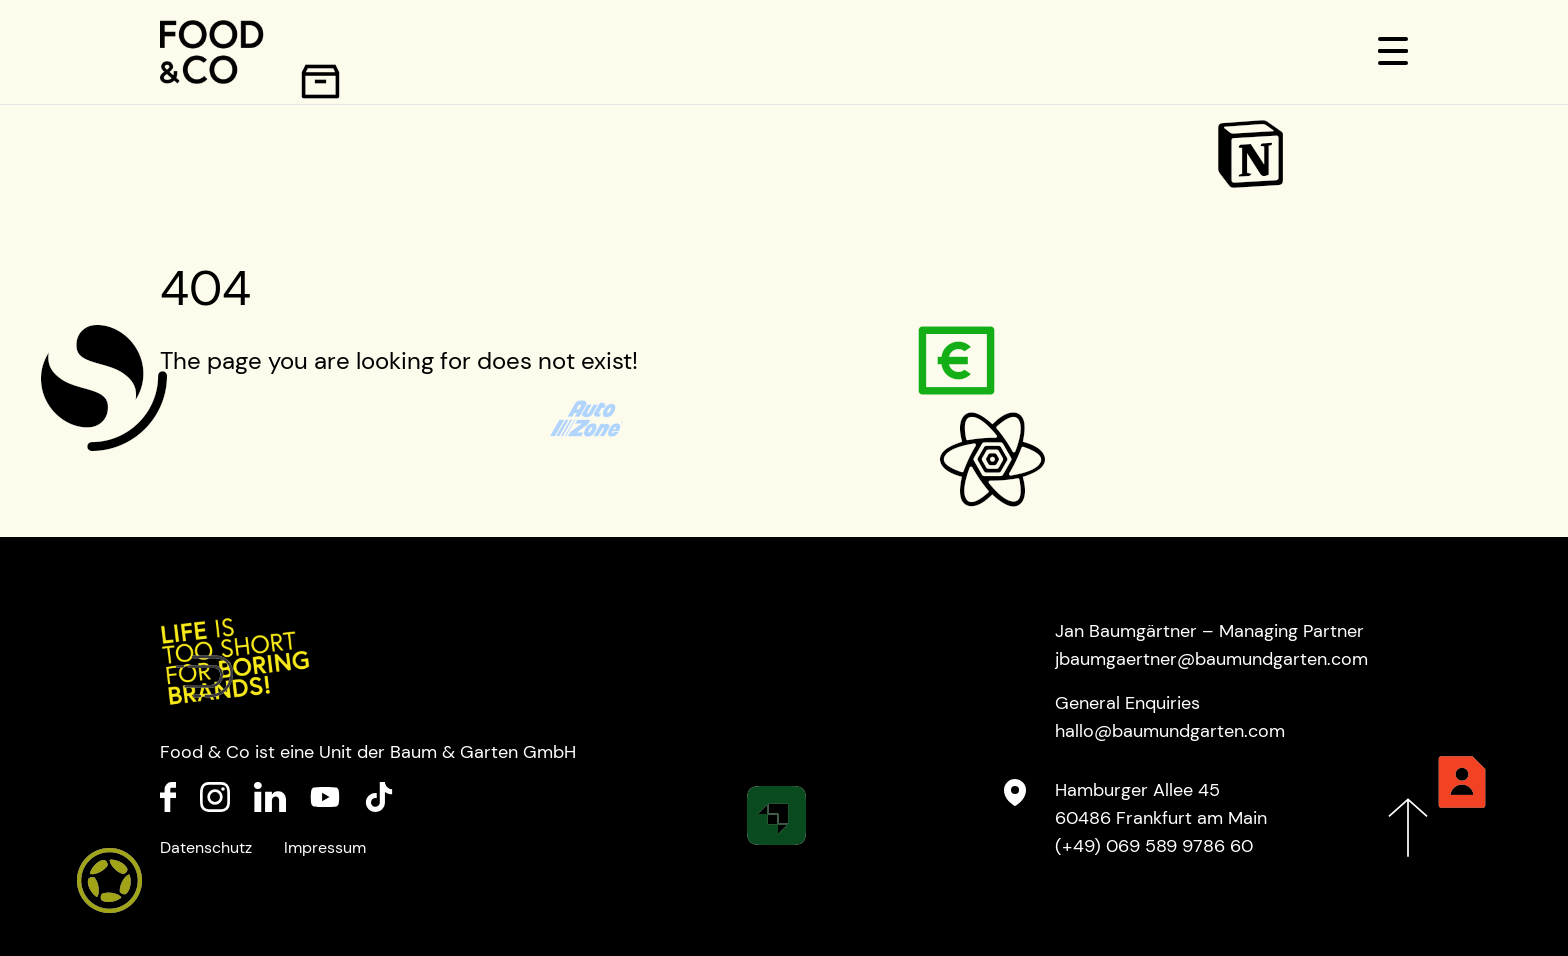 This screenshot has width=1568, height=956. What do you see at coordinates (992, 459) in the screenshot?
I see `react query library logo` at bounding box center [992, 459].